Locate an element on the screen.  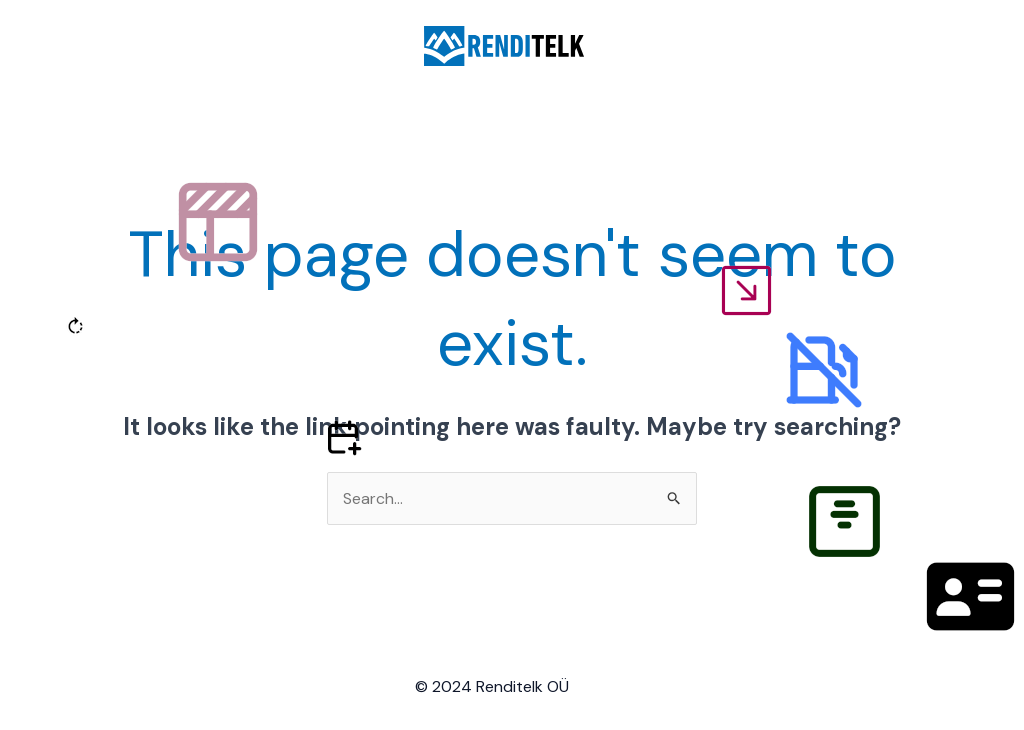
rotate image clockwise is located at coordinates (75, 326).